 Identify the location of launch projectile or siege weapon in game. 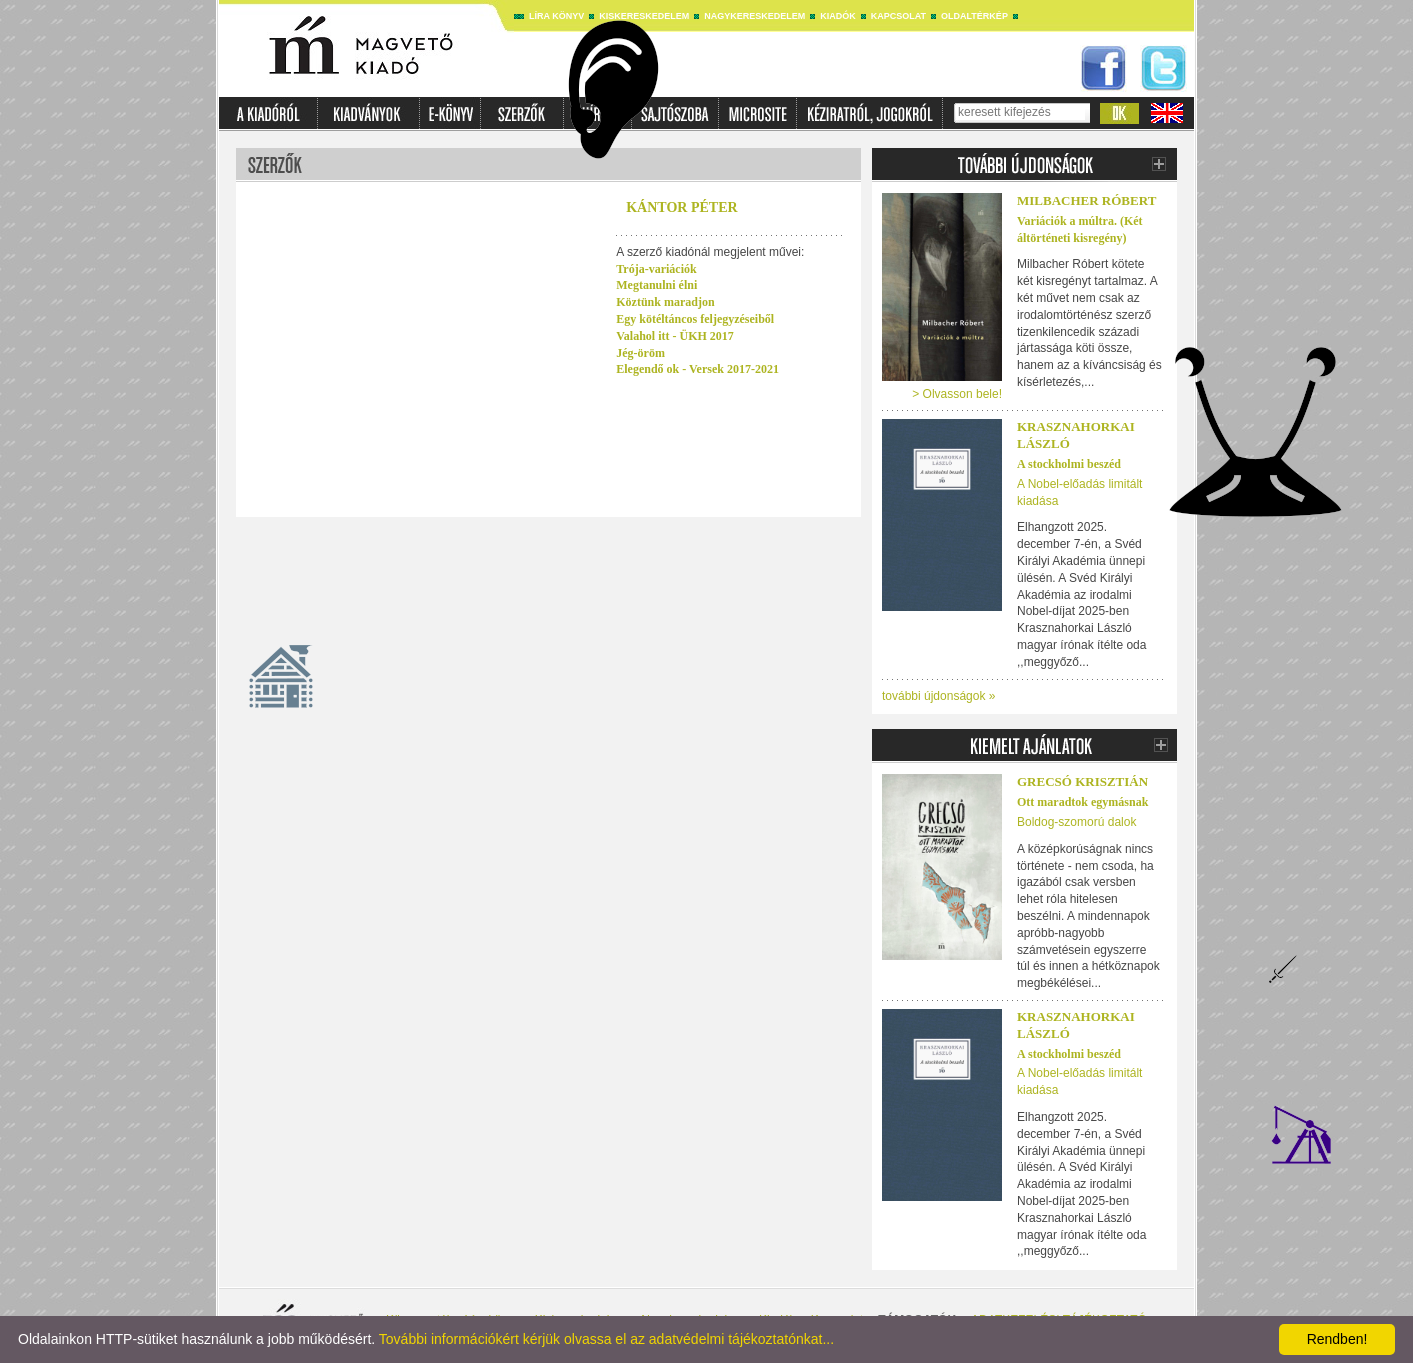
(1301, 1132).